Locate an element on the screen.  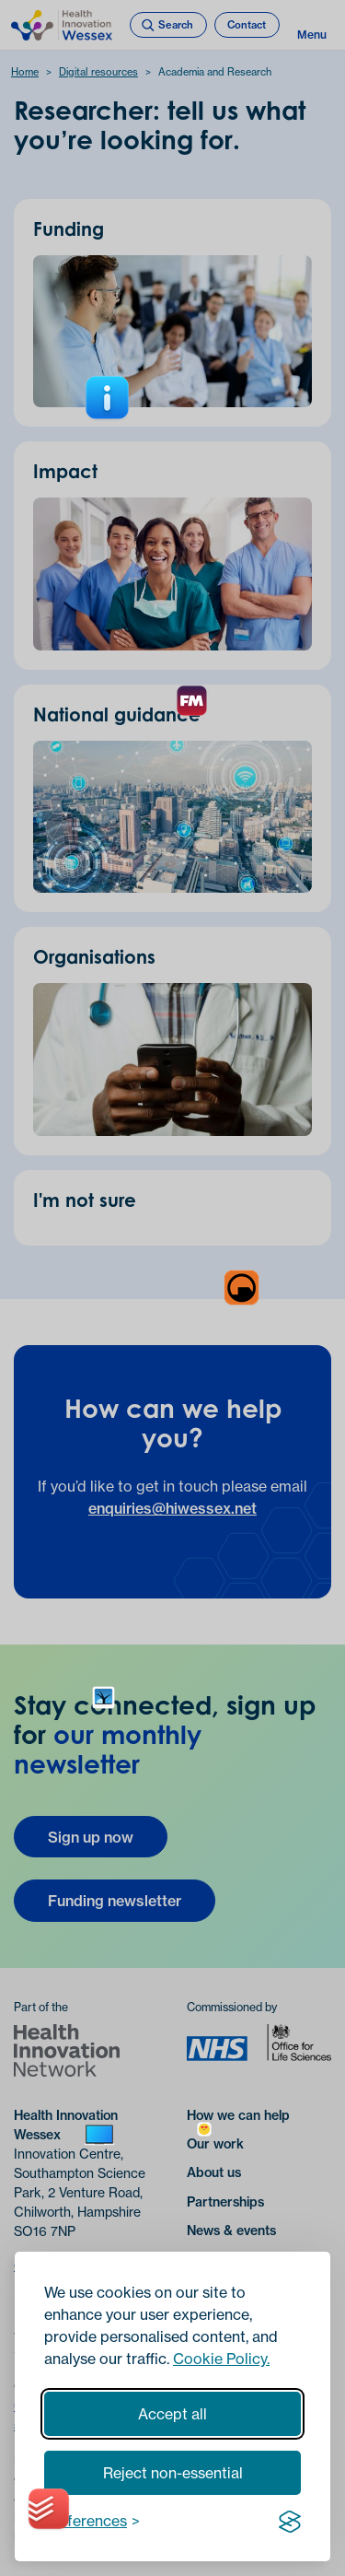
laptop or portable computer device is located at coordinates (99, 2135).